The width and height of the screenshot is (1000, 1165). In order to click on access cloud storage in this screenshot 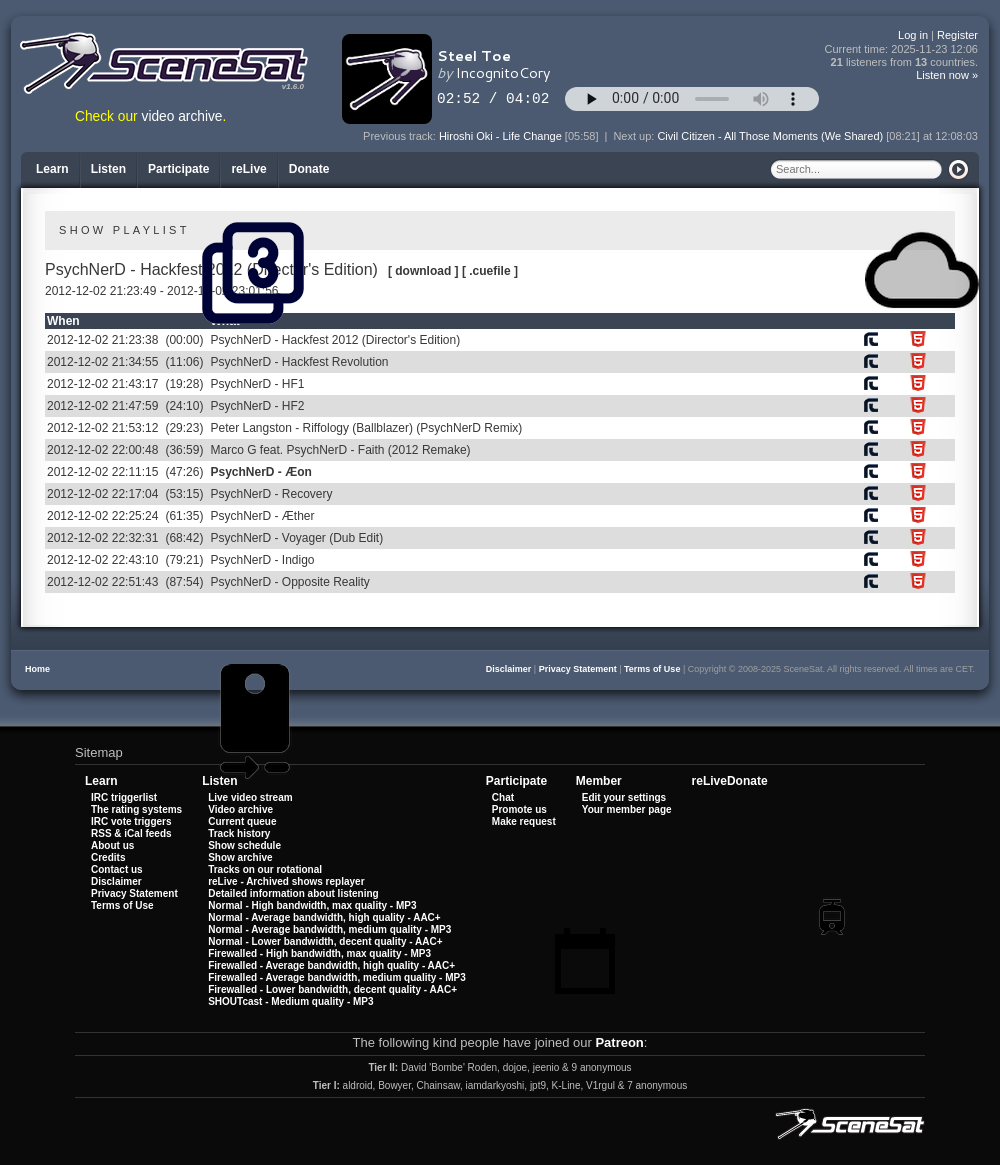, I will do `click(922, 270)`.